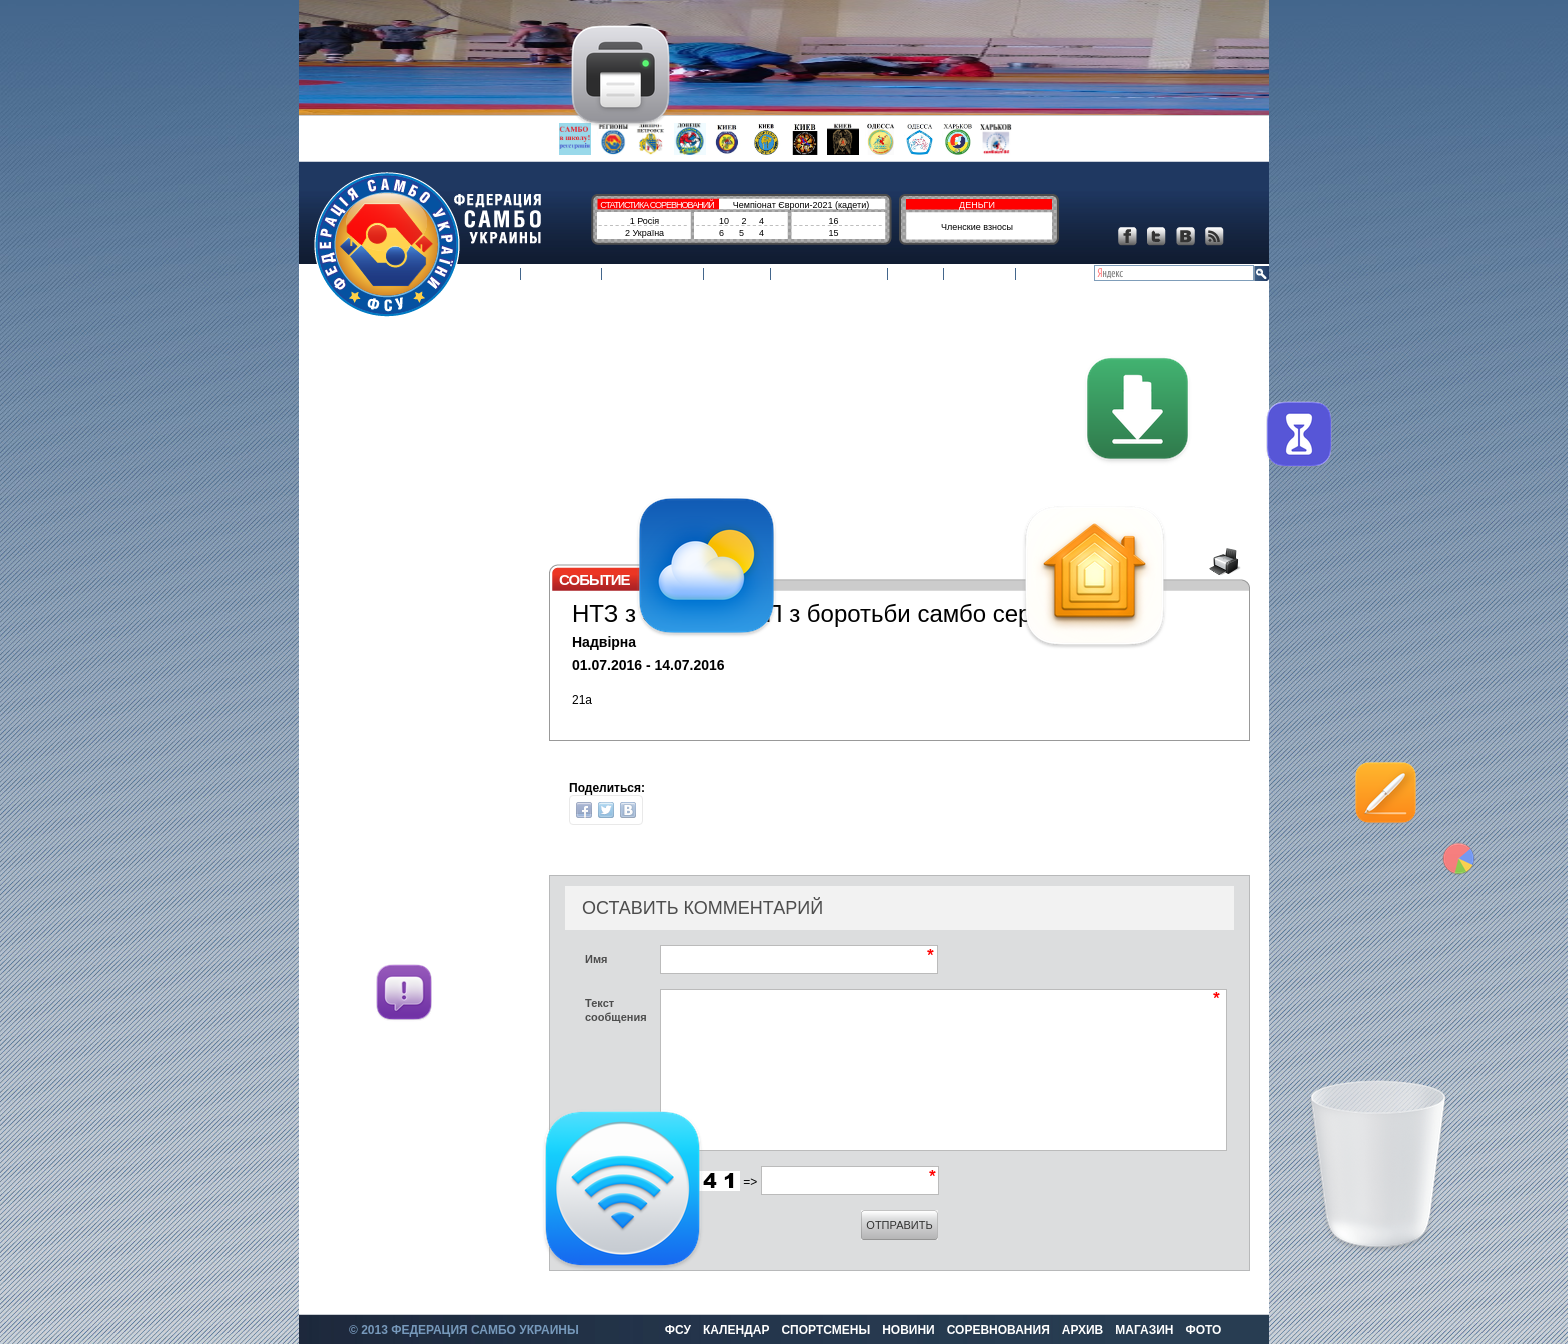  What do you see at coordinates (1137, 408) in the screenshot?
I see `download videos from YouTube for offline viewing` at bounding box center [1137, 408].